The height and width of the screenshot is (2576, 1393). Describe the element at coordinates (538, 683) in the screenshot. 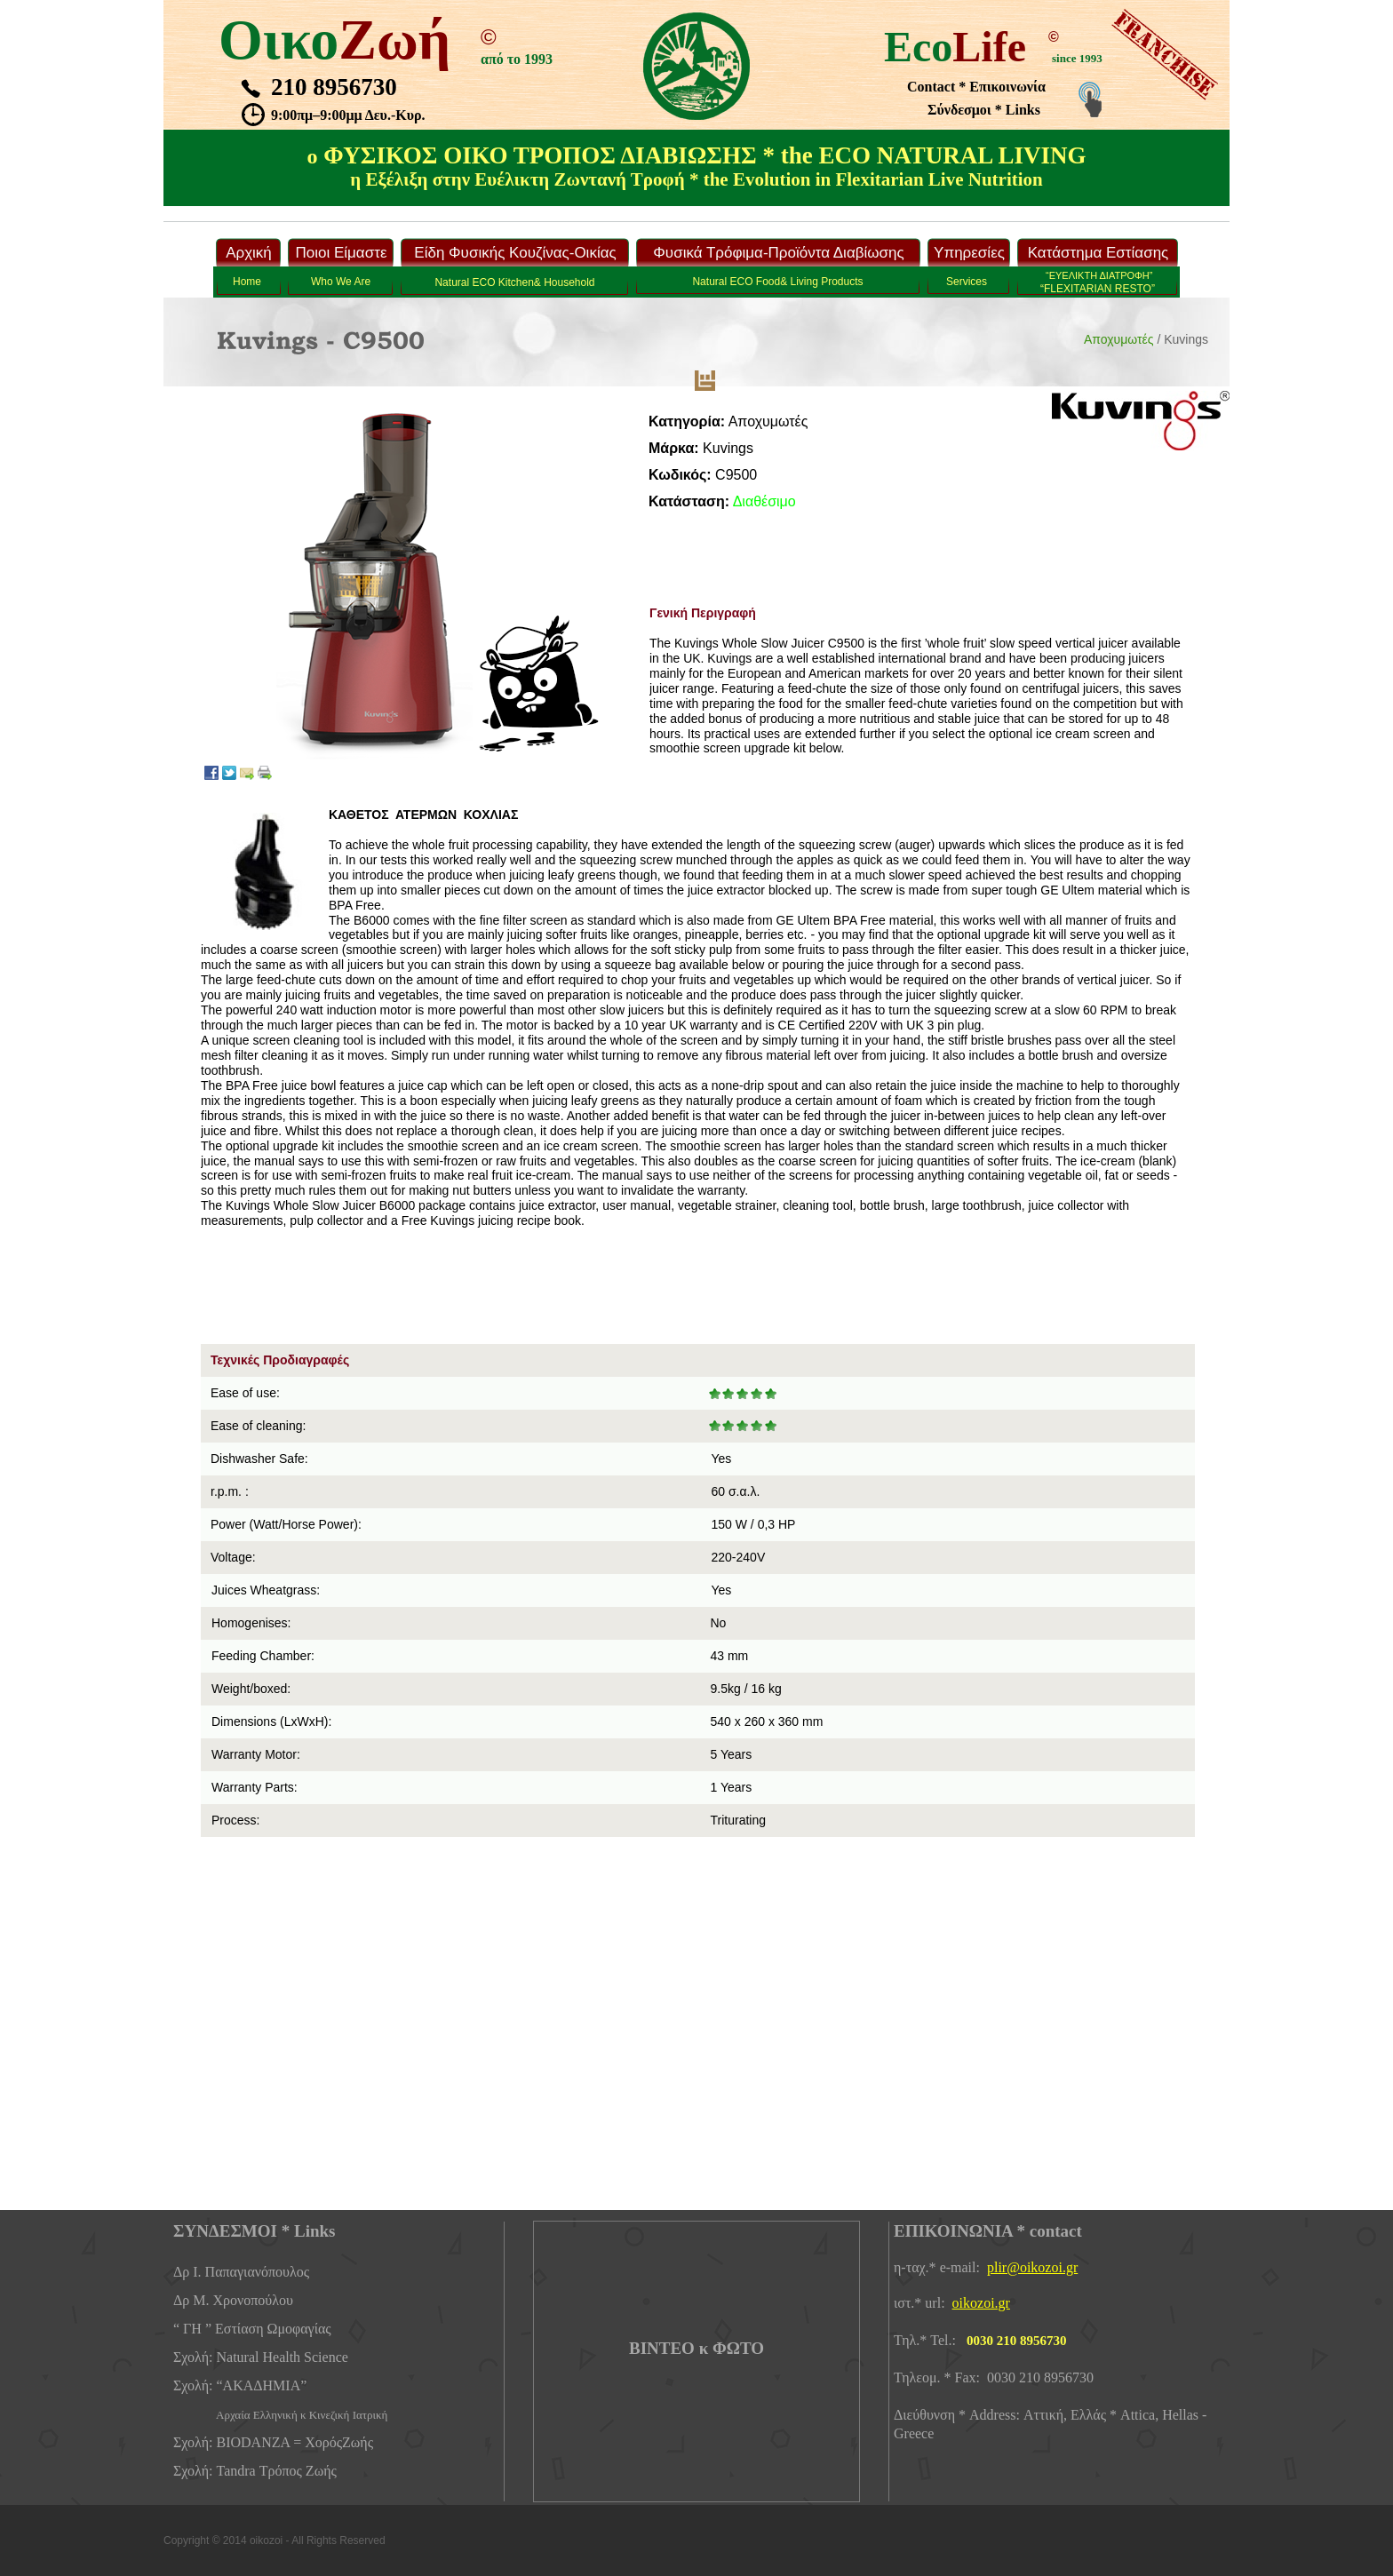

I see `jaeger distributed tracing platform logo` at that location.